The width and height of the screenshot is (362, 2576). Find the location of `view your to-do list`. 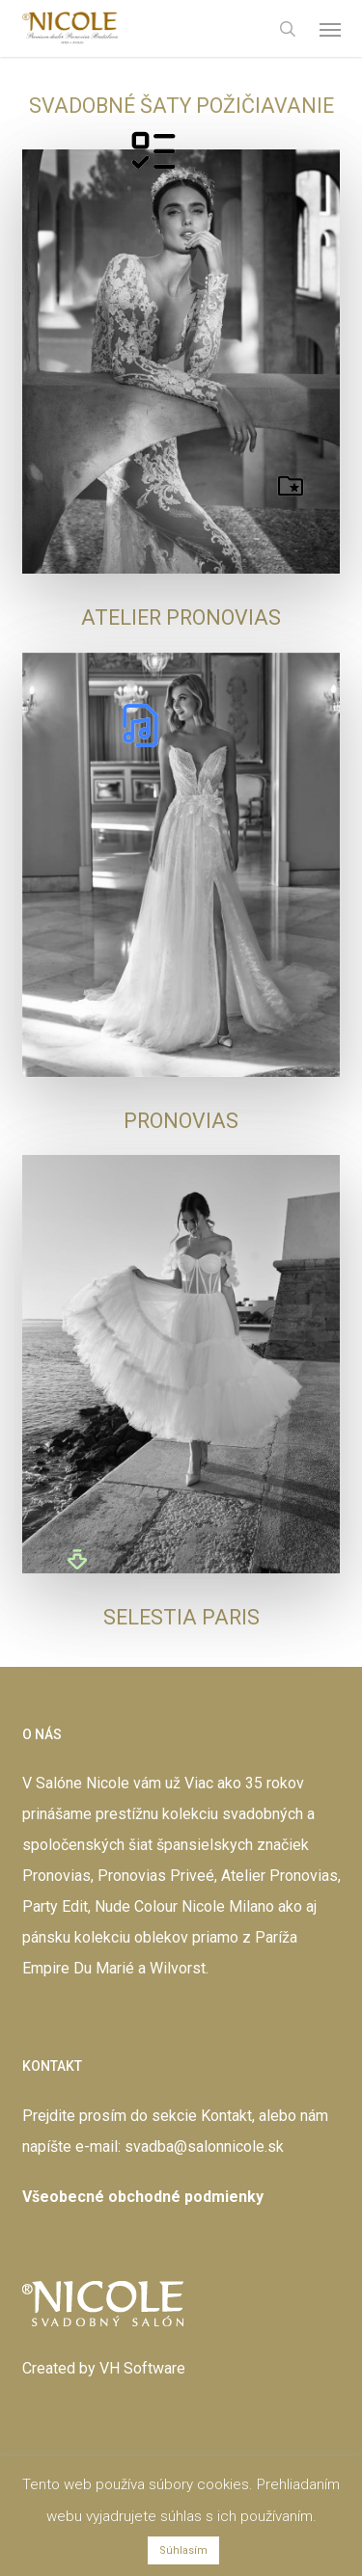

view your to-do list is located at coordinates (153, 151).